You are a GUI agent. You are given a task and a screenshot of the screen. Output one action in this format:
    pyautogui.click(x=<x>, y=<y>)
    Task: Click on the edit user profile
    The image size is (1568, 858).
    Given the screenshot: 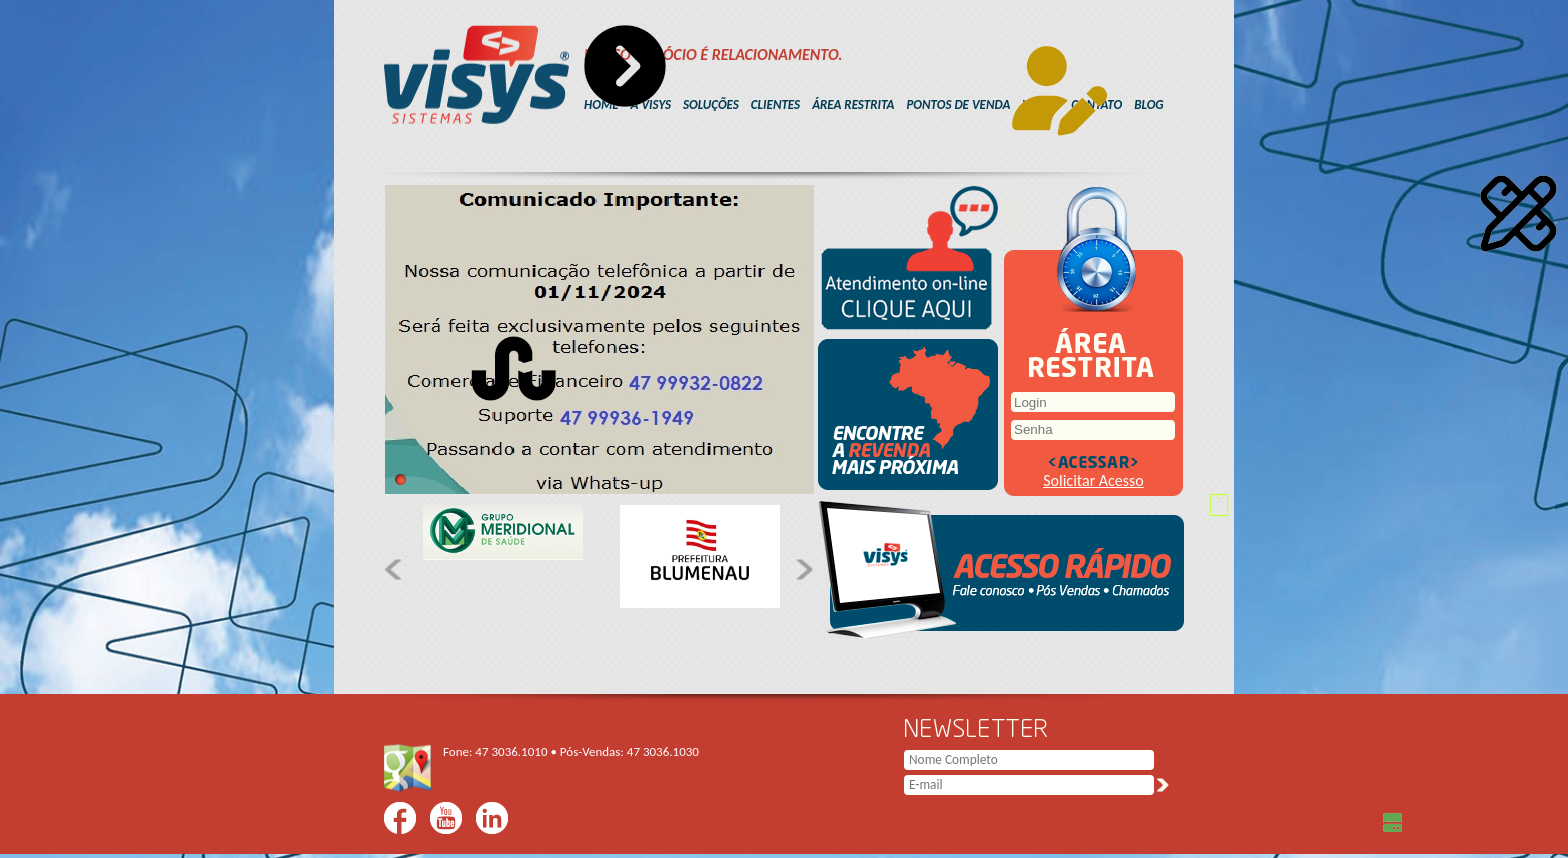 What is the action you would take?
    pyautogui.click(x=1057, y=87)
    